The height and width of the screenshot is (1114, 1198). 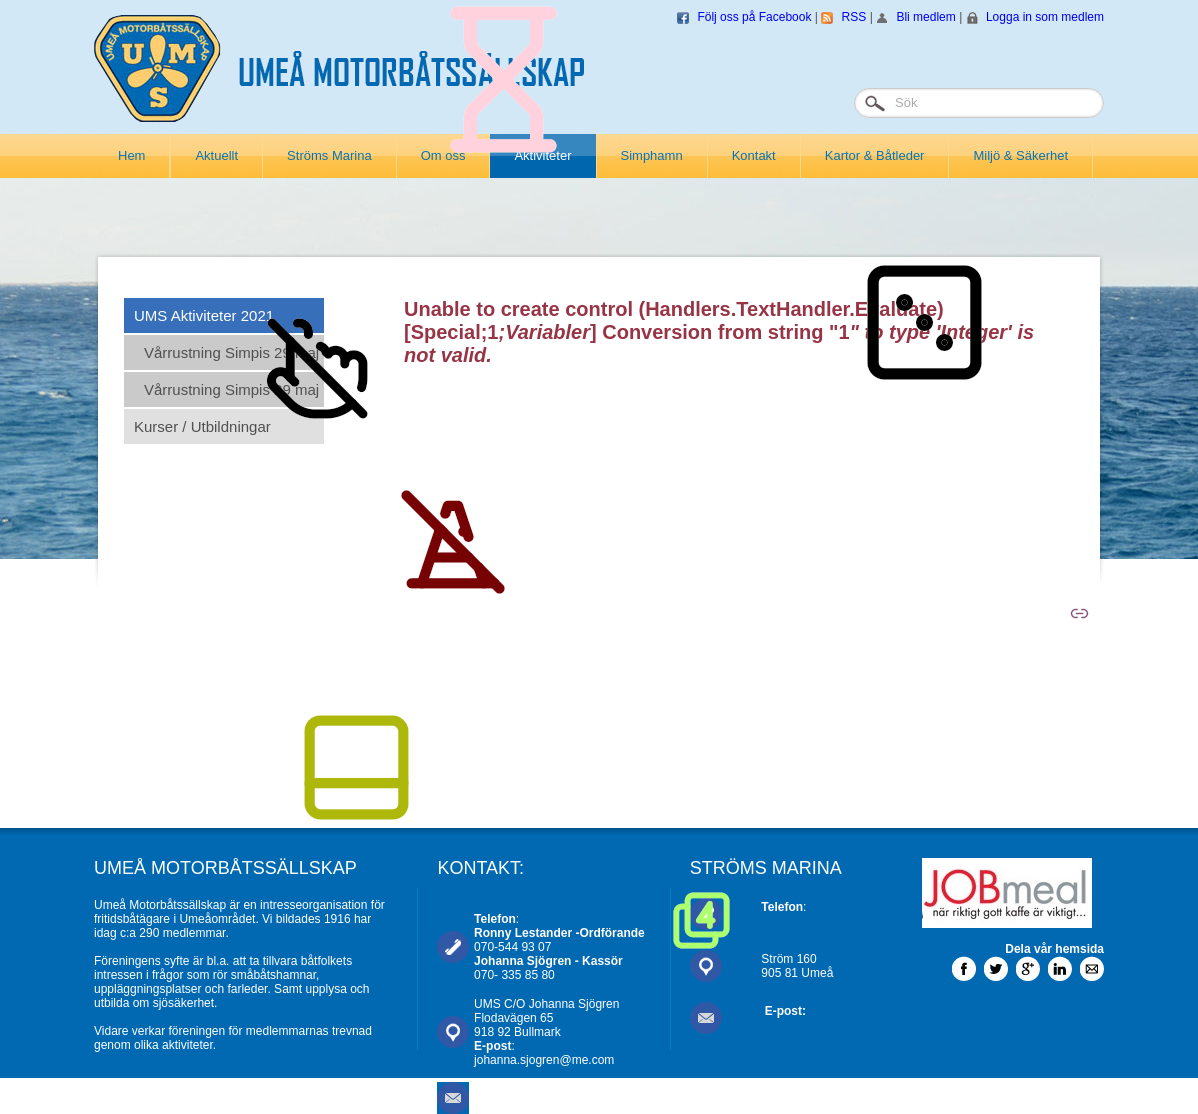 I want to click on disable touch or pointer input, so click(x=317, y=368).